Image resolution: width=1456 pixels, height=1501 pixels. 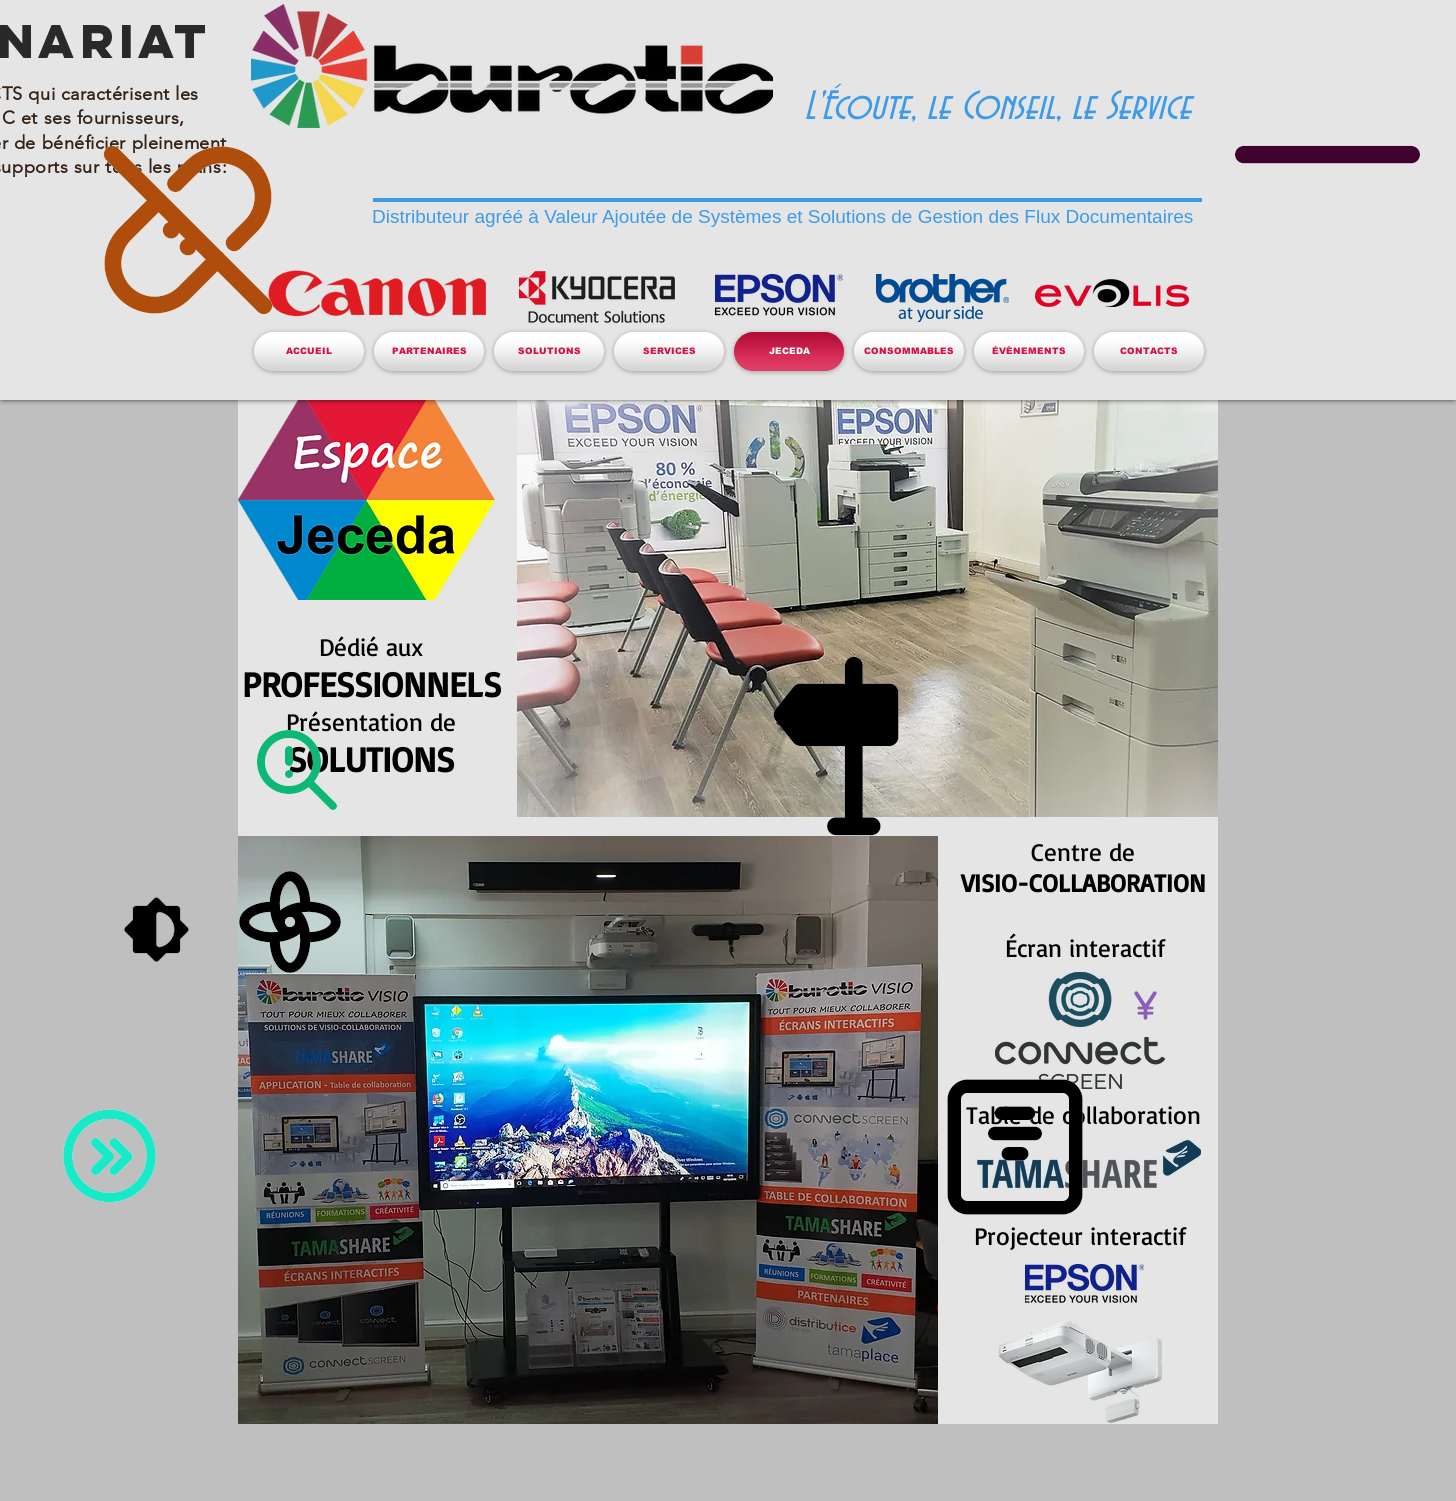 What do you see at coordinates (156, 929) in the screenshot?
I see `adjust display brightness settings` at bounding box center [156, 929].